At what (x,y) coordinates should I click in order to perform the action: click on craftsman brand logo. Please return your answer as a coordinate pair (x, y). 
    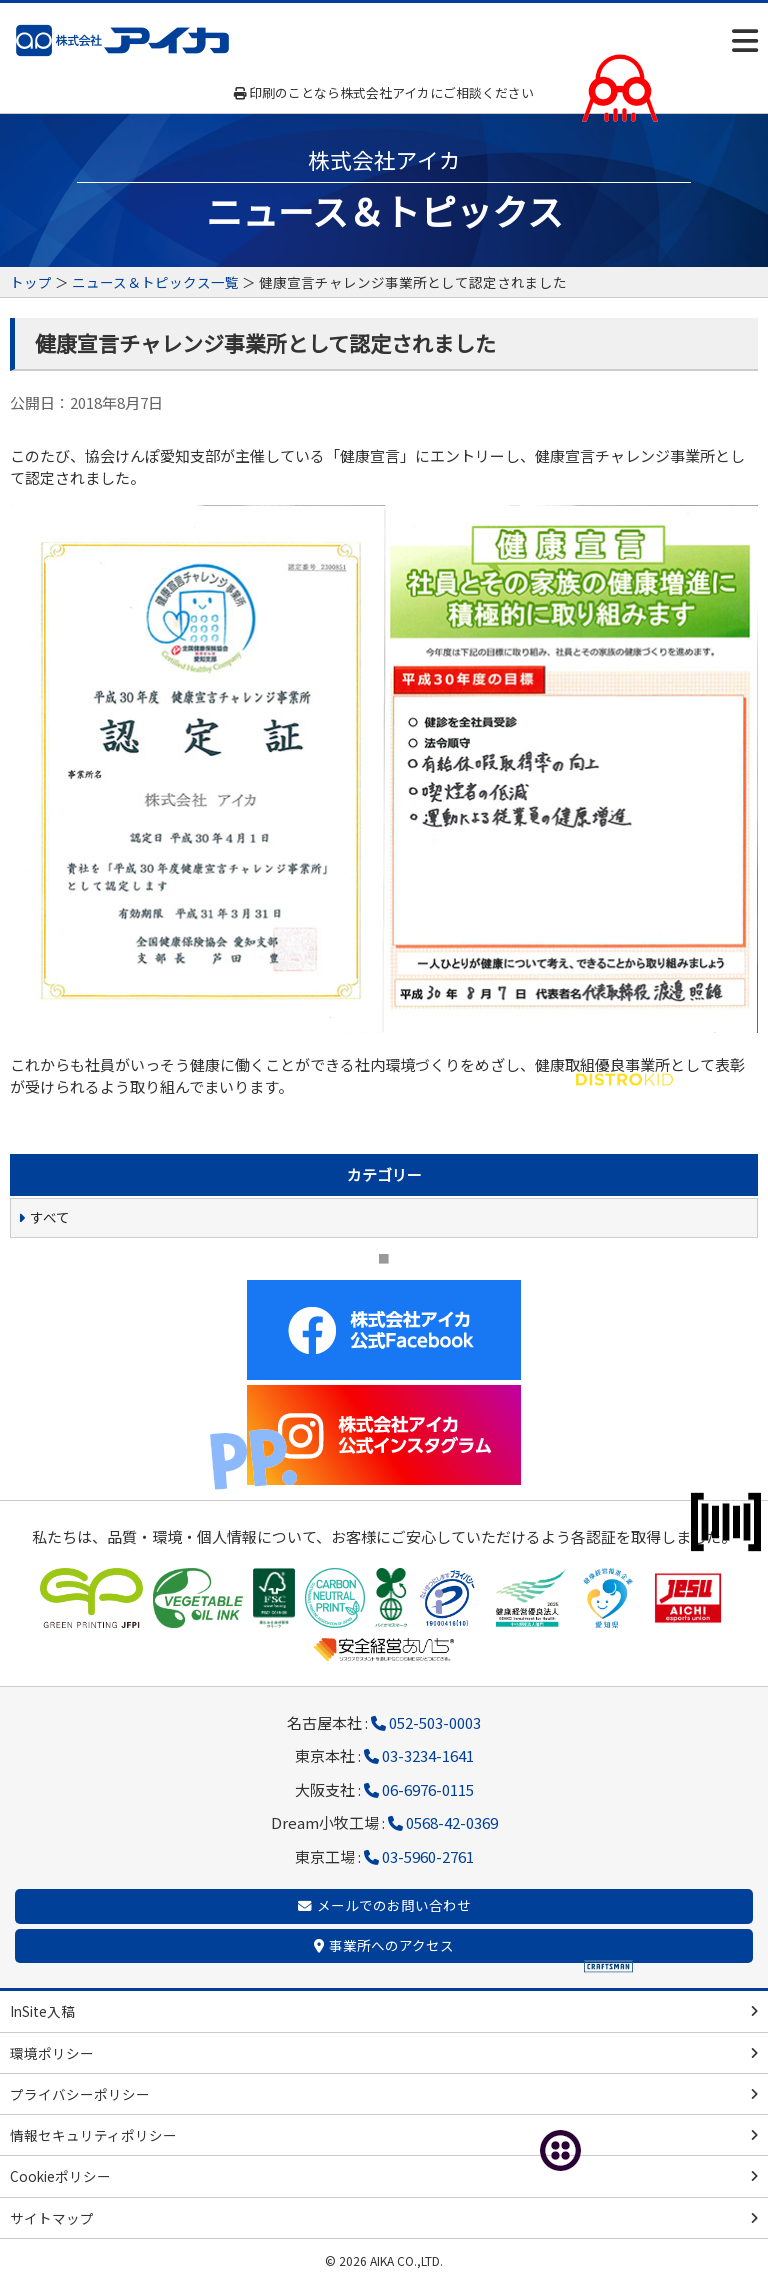
    Looking at the image, I should click on (608, 1966).